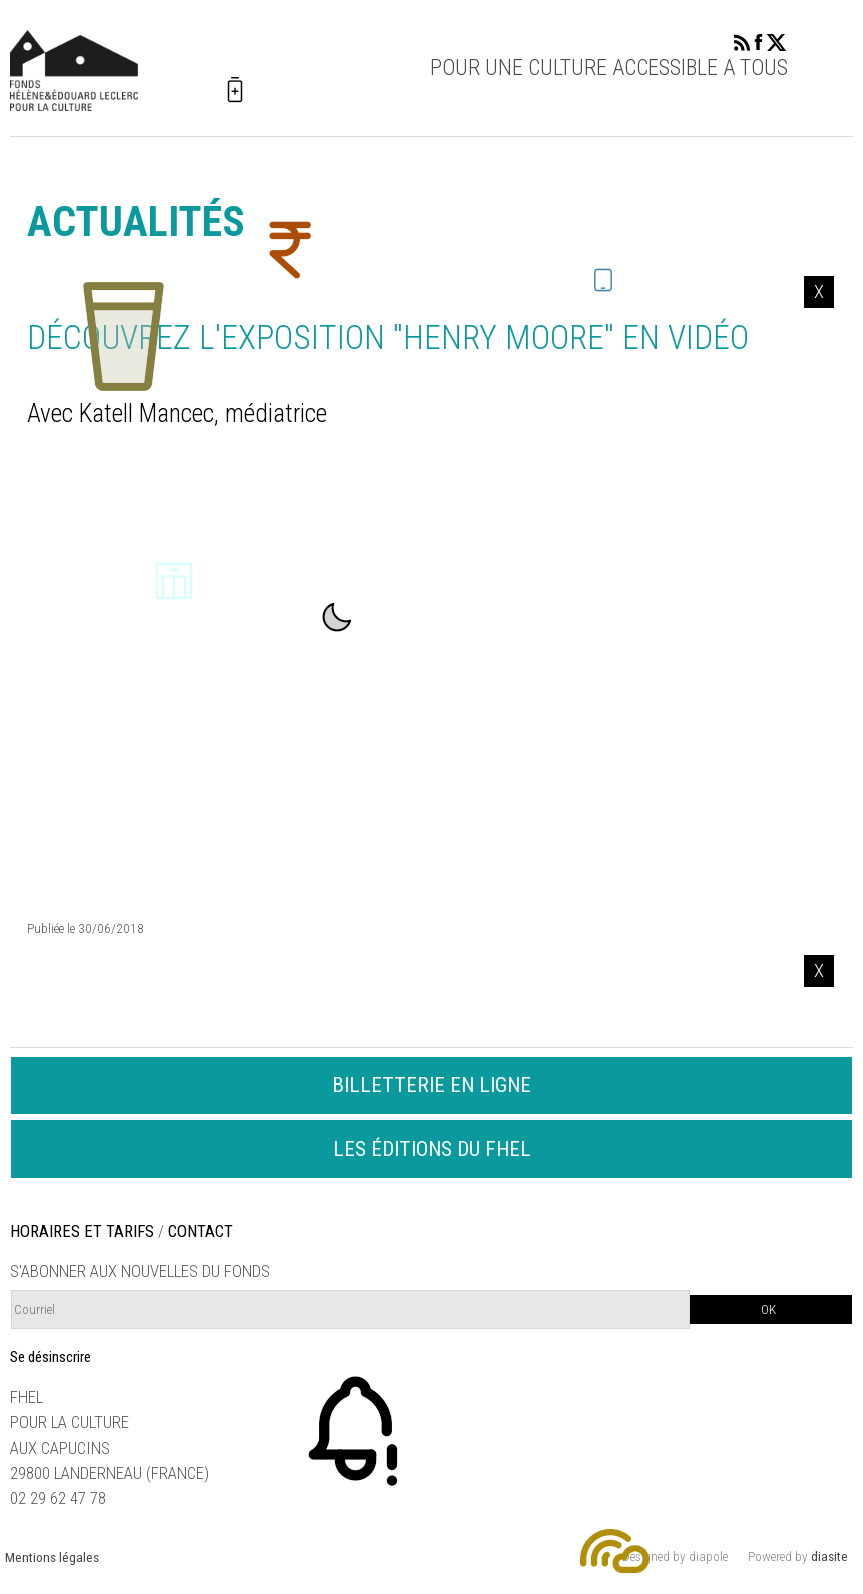  Describe the element at coordinates (123, 334) in the screenshot. I see `view nearby bars or pubs` at that location.